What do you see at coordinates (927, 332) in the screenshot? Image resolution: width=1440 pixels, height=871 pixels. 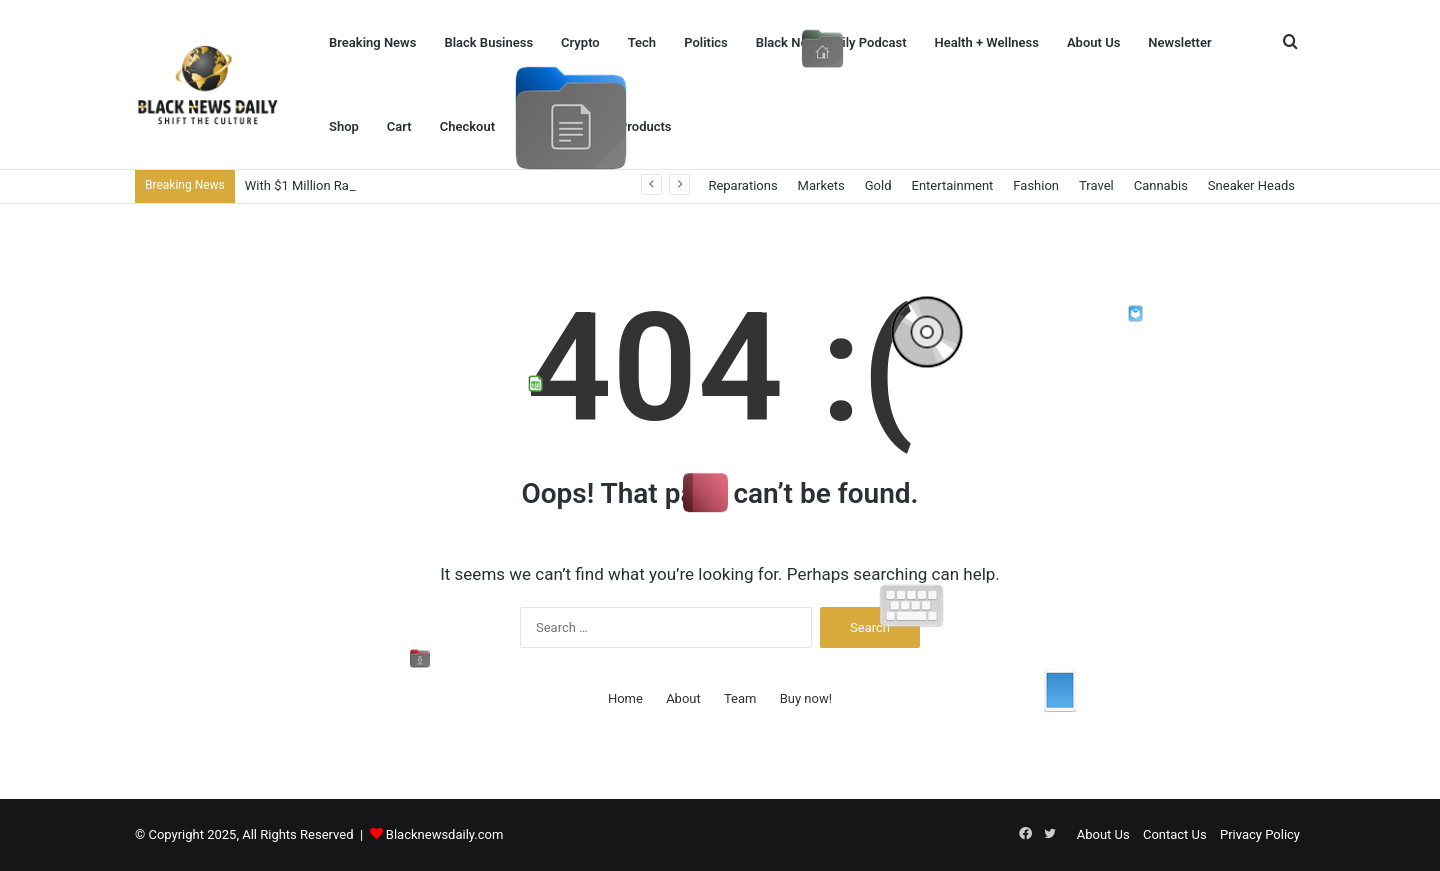 I see `access optical disc drive in sidebar` at bounding box center [927, 332].